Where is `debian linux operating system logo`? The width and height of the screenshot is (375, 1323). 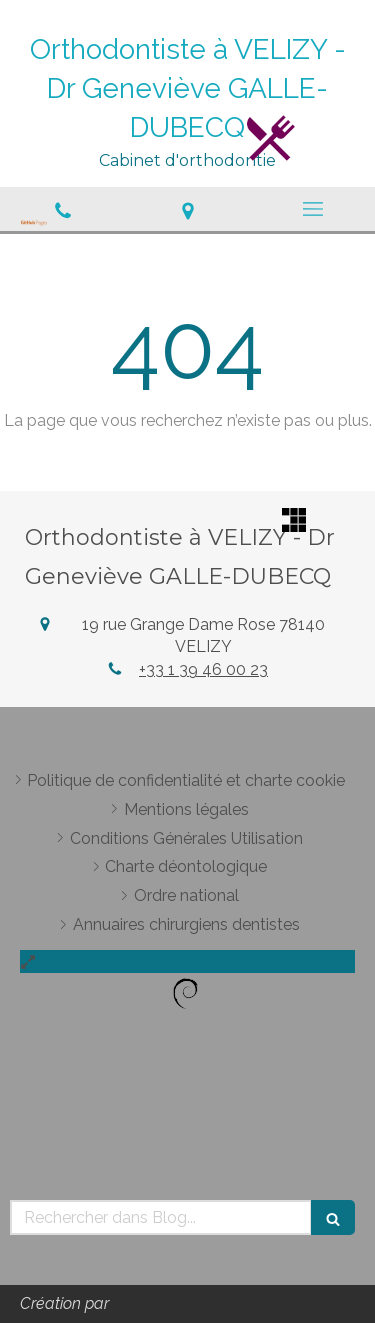
debian linux operating system logo is located at coordinates (185, 993).